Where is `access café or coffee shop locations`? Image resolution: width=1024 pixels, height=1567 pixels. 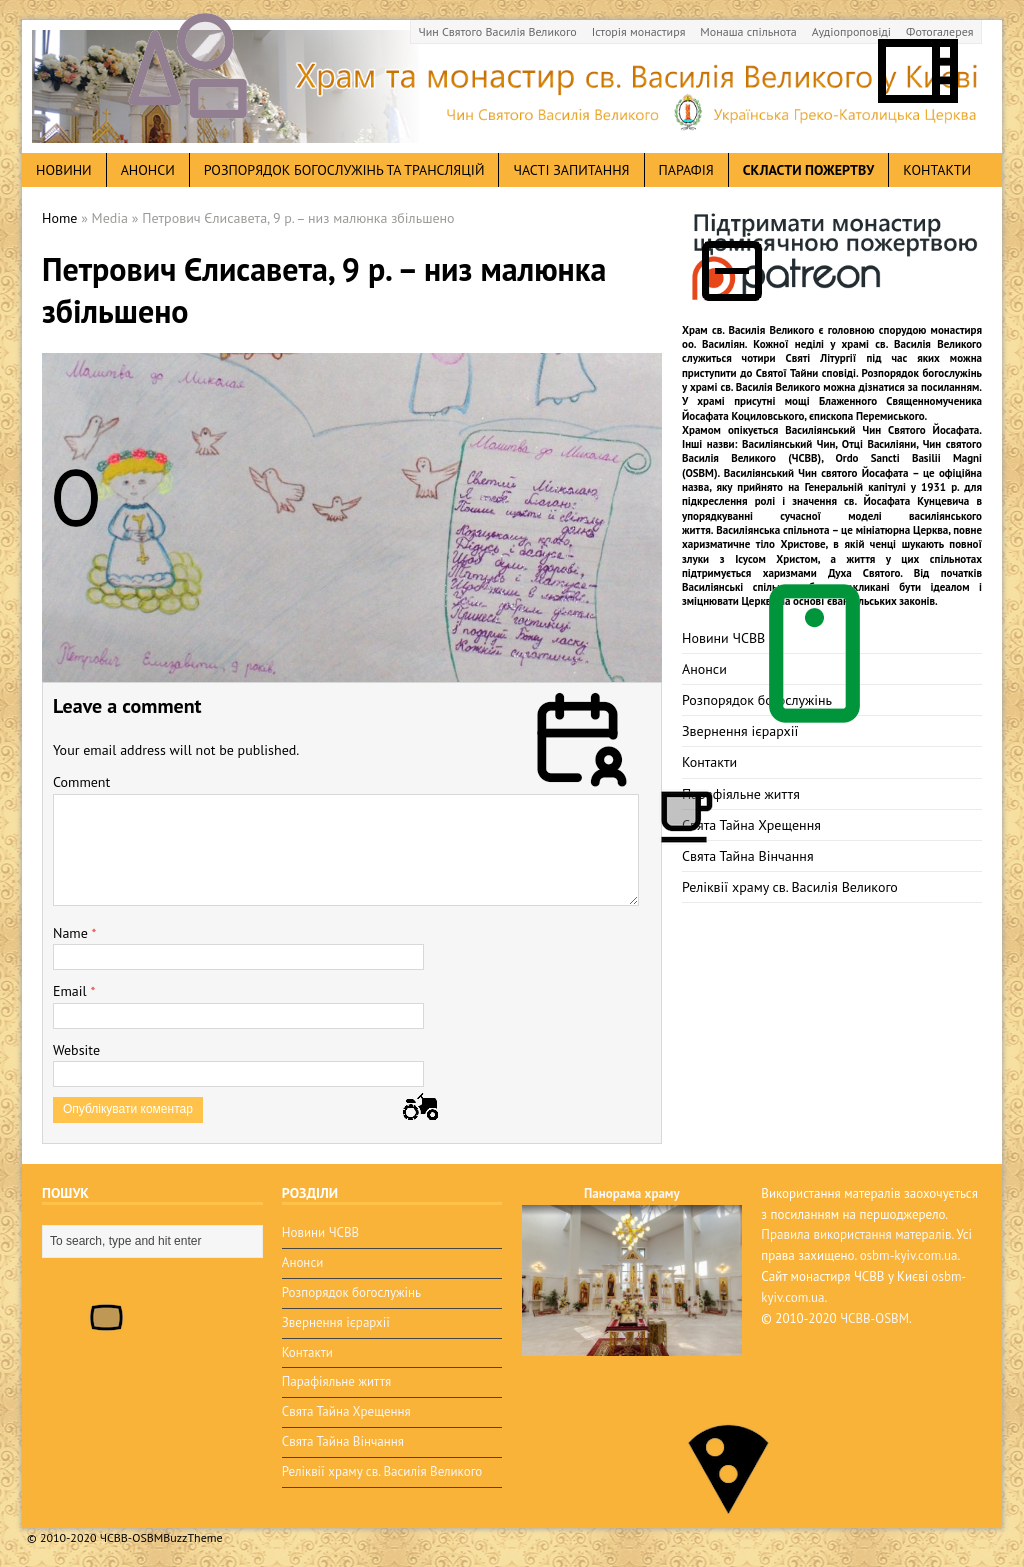 access café or coffee shop locations is located at coordinates (684, 817).